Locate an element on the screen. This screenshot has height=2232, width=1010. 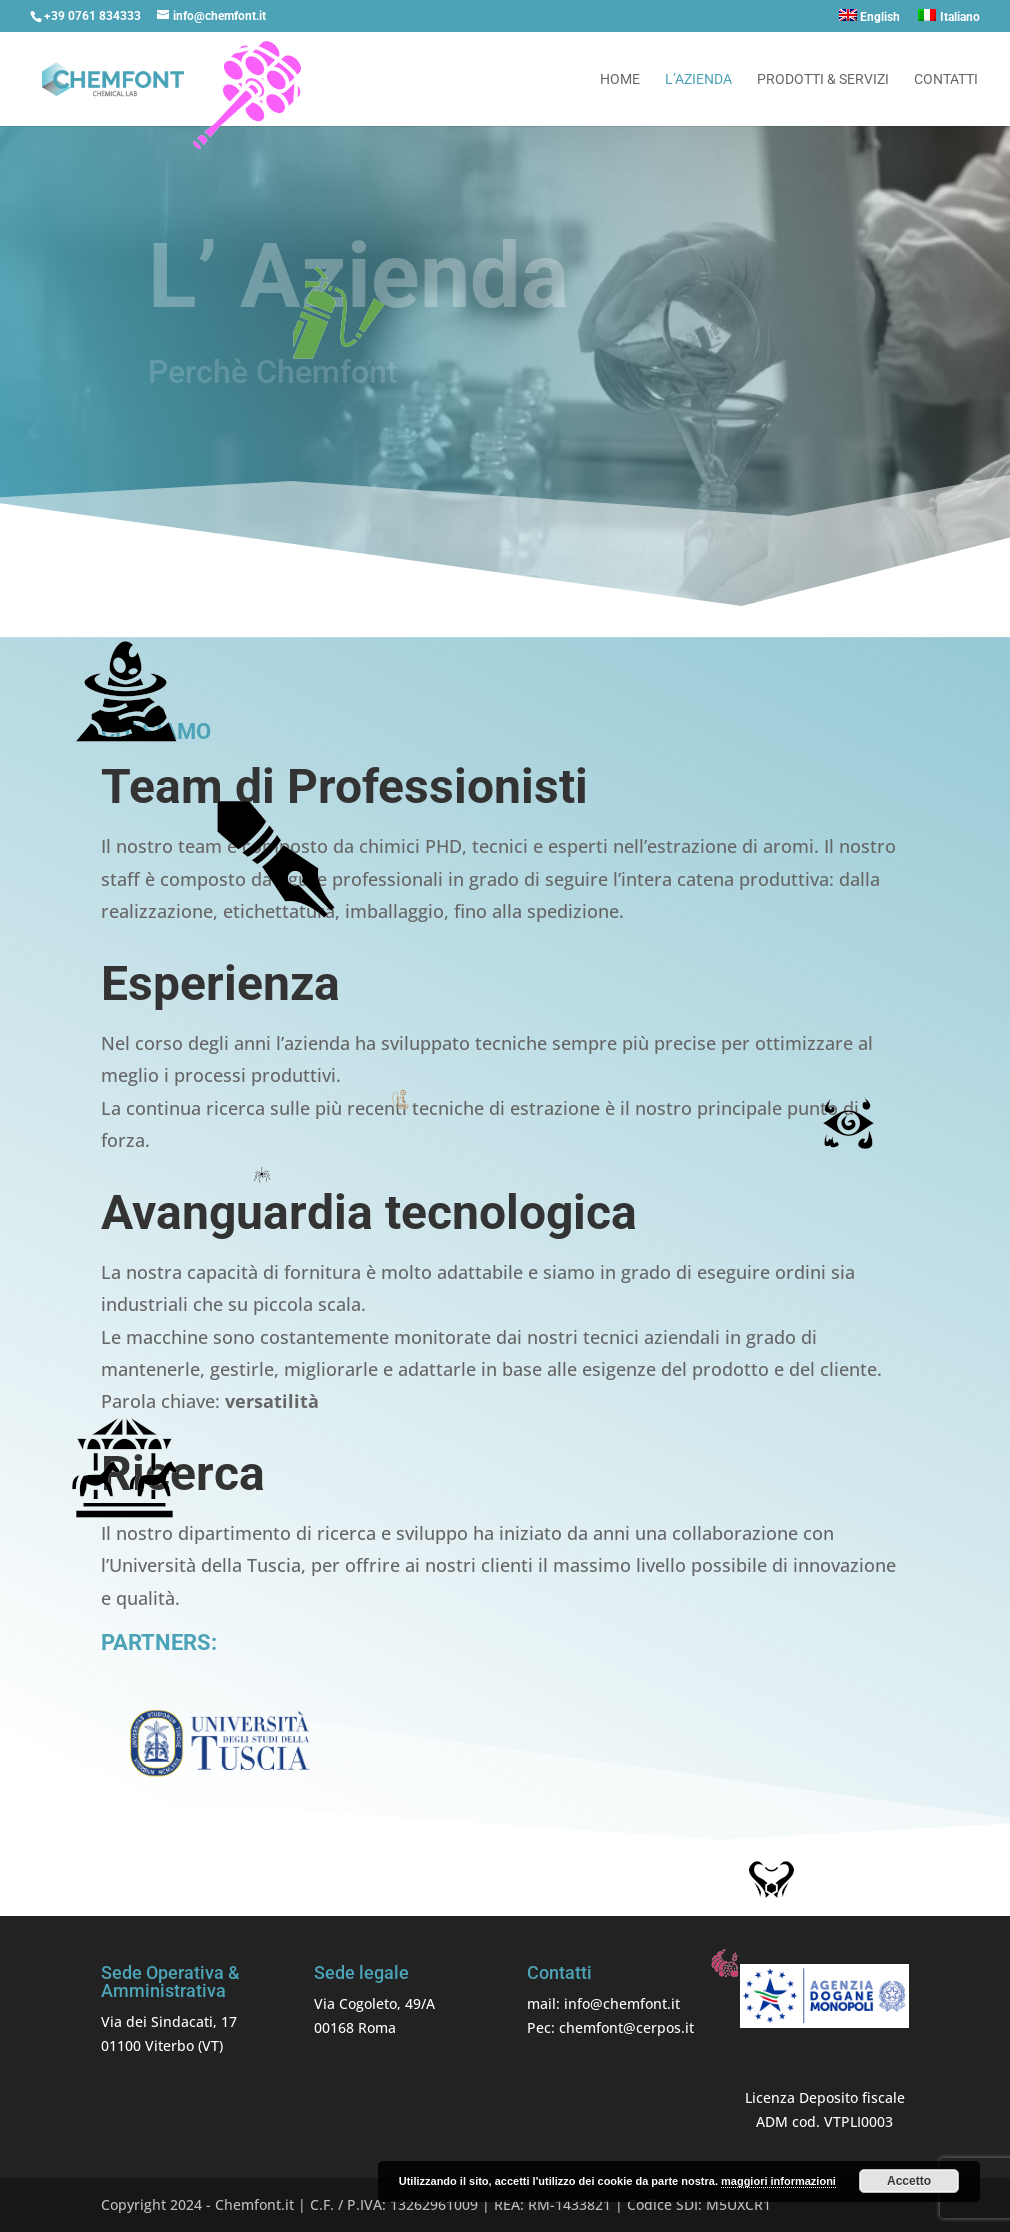
indicates spider enemy or creature in game is located at coordinates (262, 1175).